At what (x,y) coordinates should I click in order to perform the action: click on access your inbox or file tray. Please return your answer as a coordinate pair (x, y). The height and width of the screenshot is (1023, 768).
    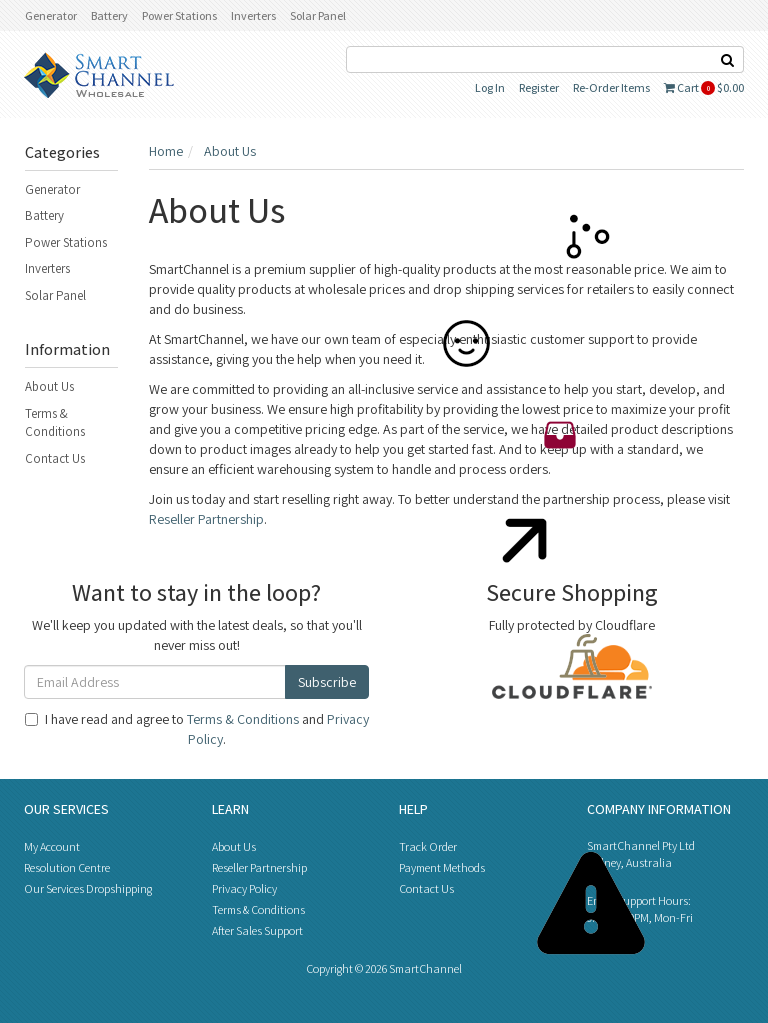
    Looking at the image, I should click on (560, 435).